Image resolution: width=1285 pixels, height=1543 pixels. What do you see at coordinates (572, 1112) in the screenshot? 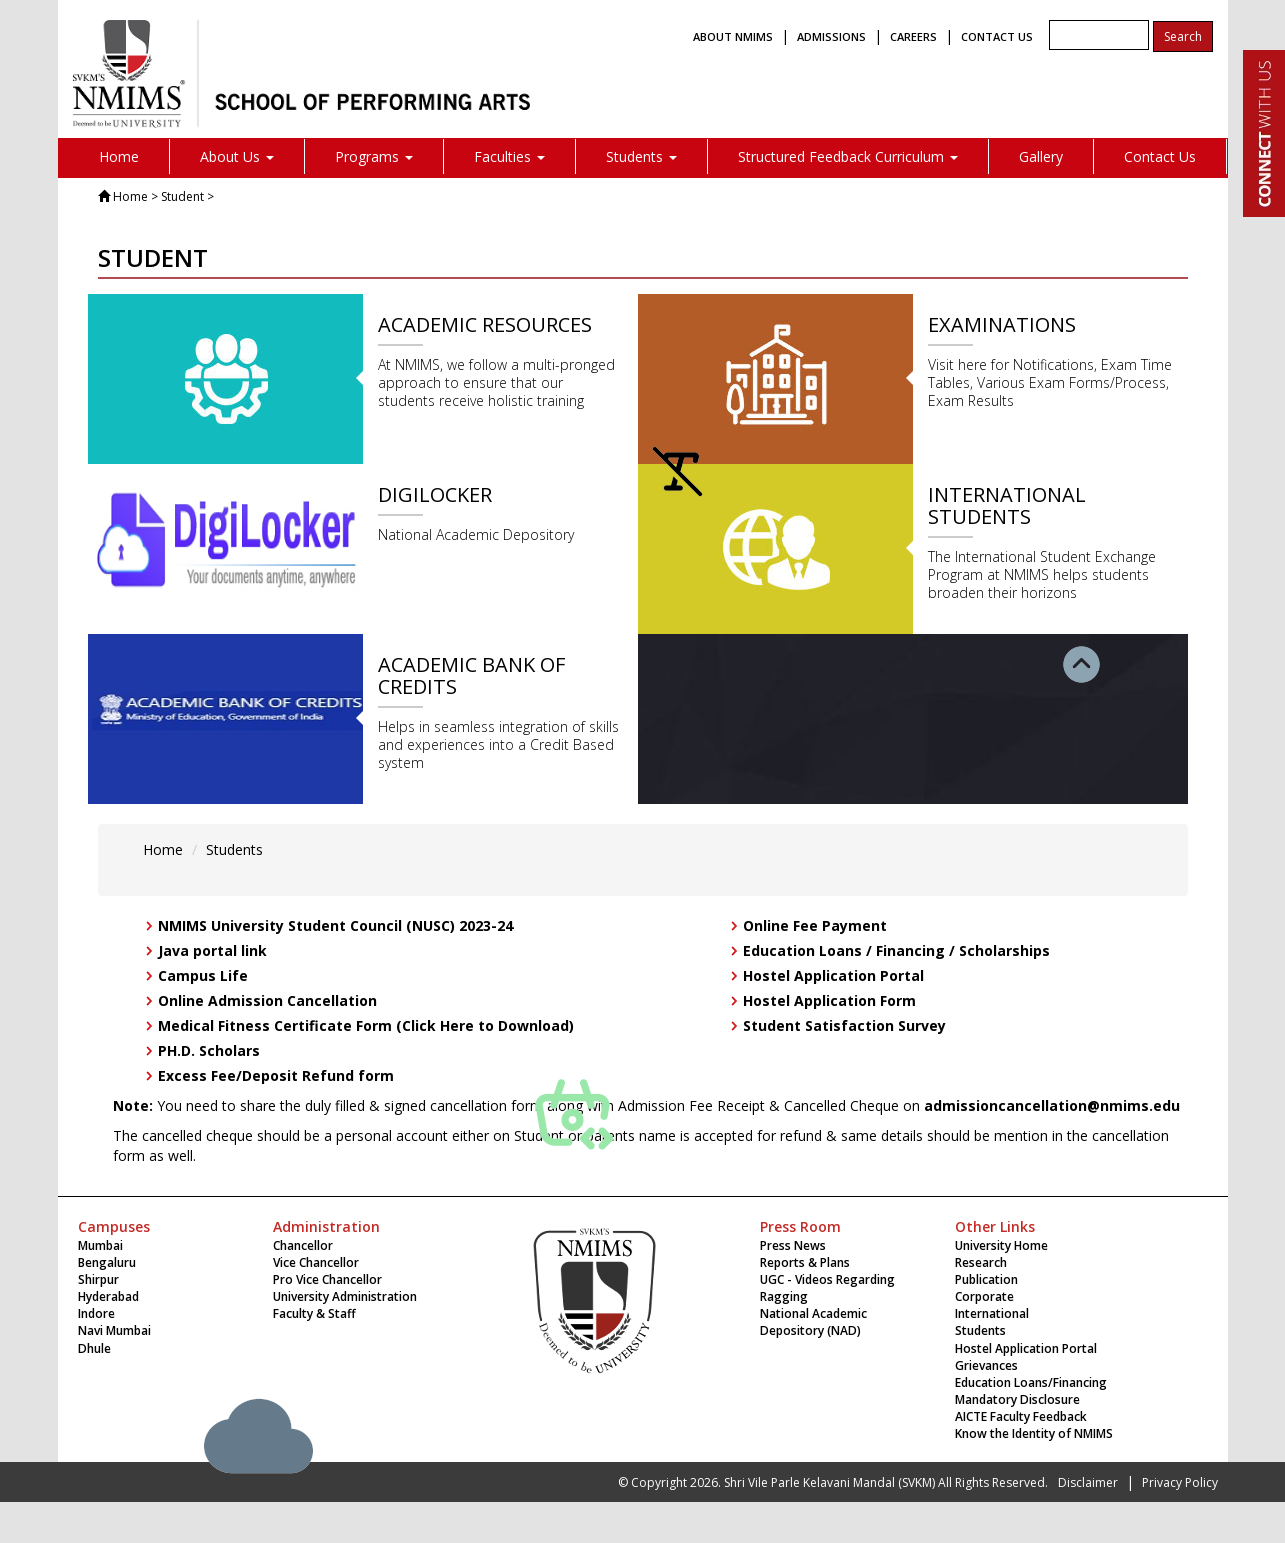
I see `access shopping cart API or developer settings` at bounding box center [572, 1112].